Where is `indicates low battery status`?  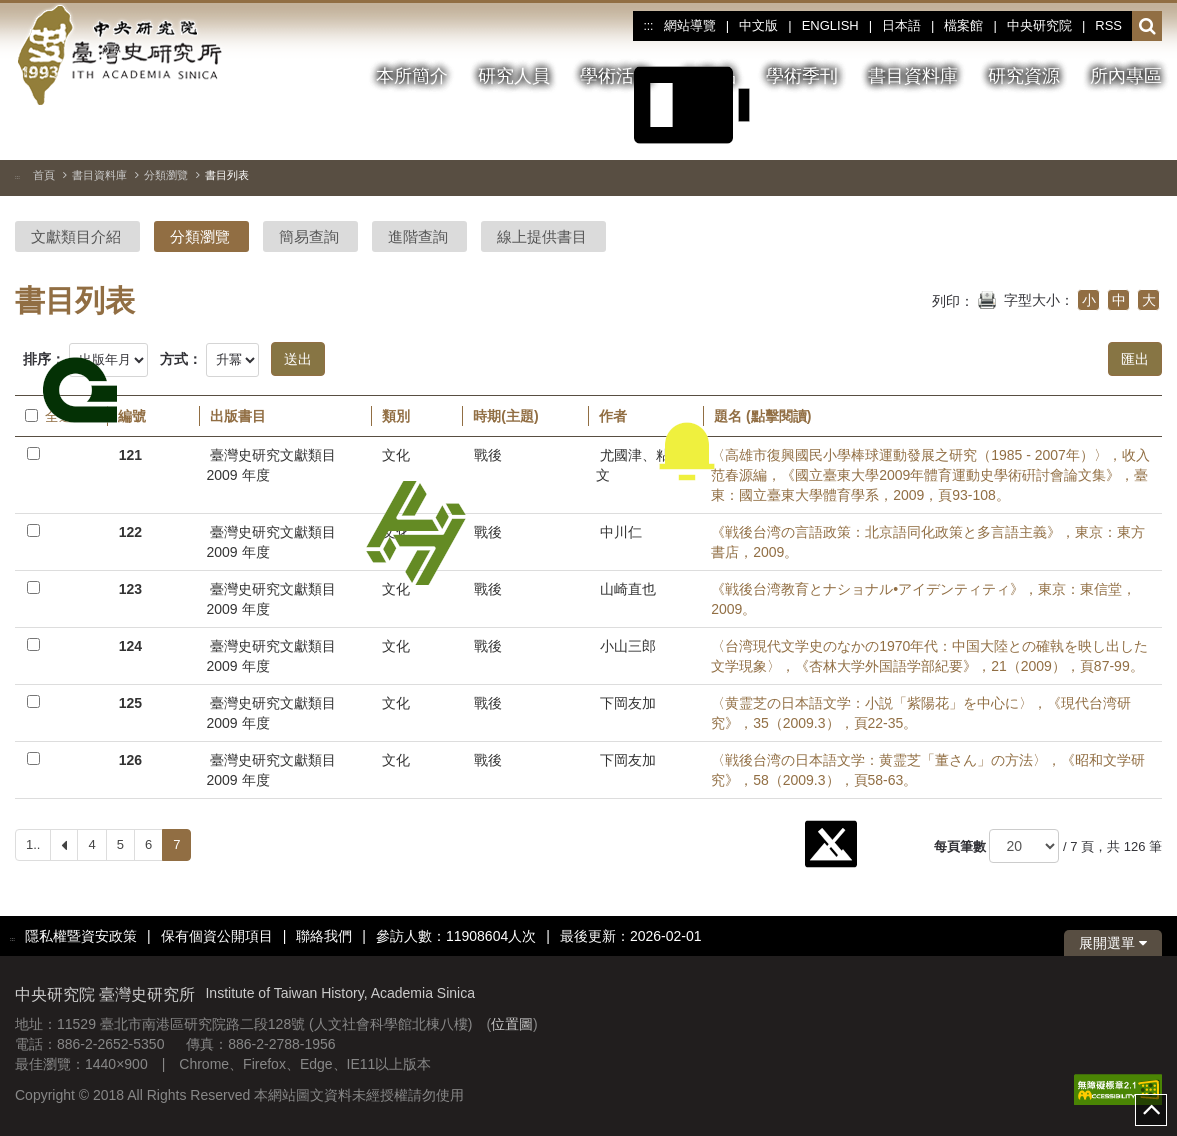 indicates low battery status is located at coordinates (689, 105).